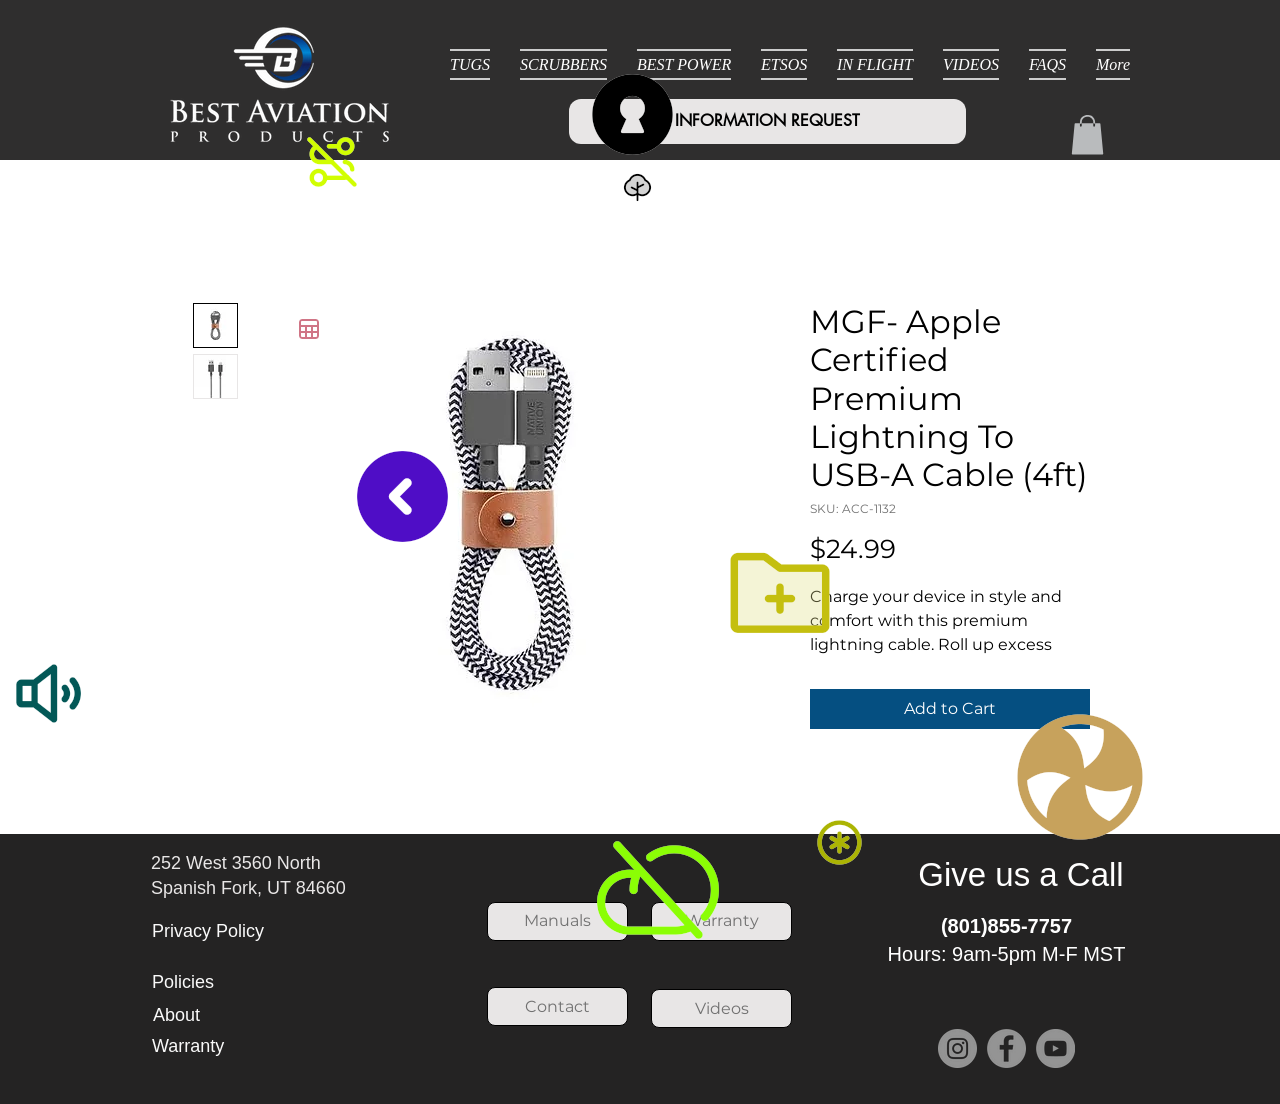 The width and height of the screenshot is (1280, 1104). What do you see at coordinates (1080, 777) in the screenshot?
I see `indicates content is loading` at bounding box center [1080, 777].